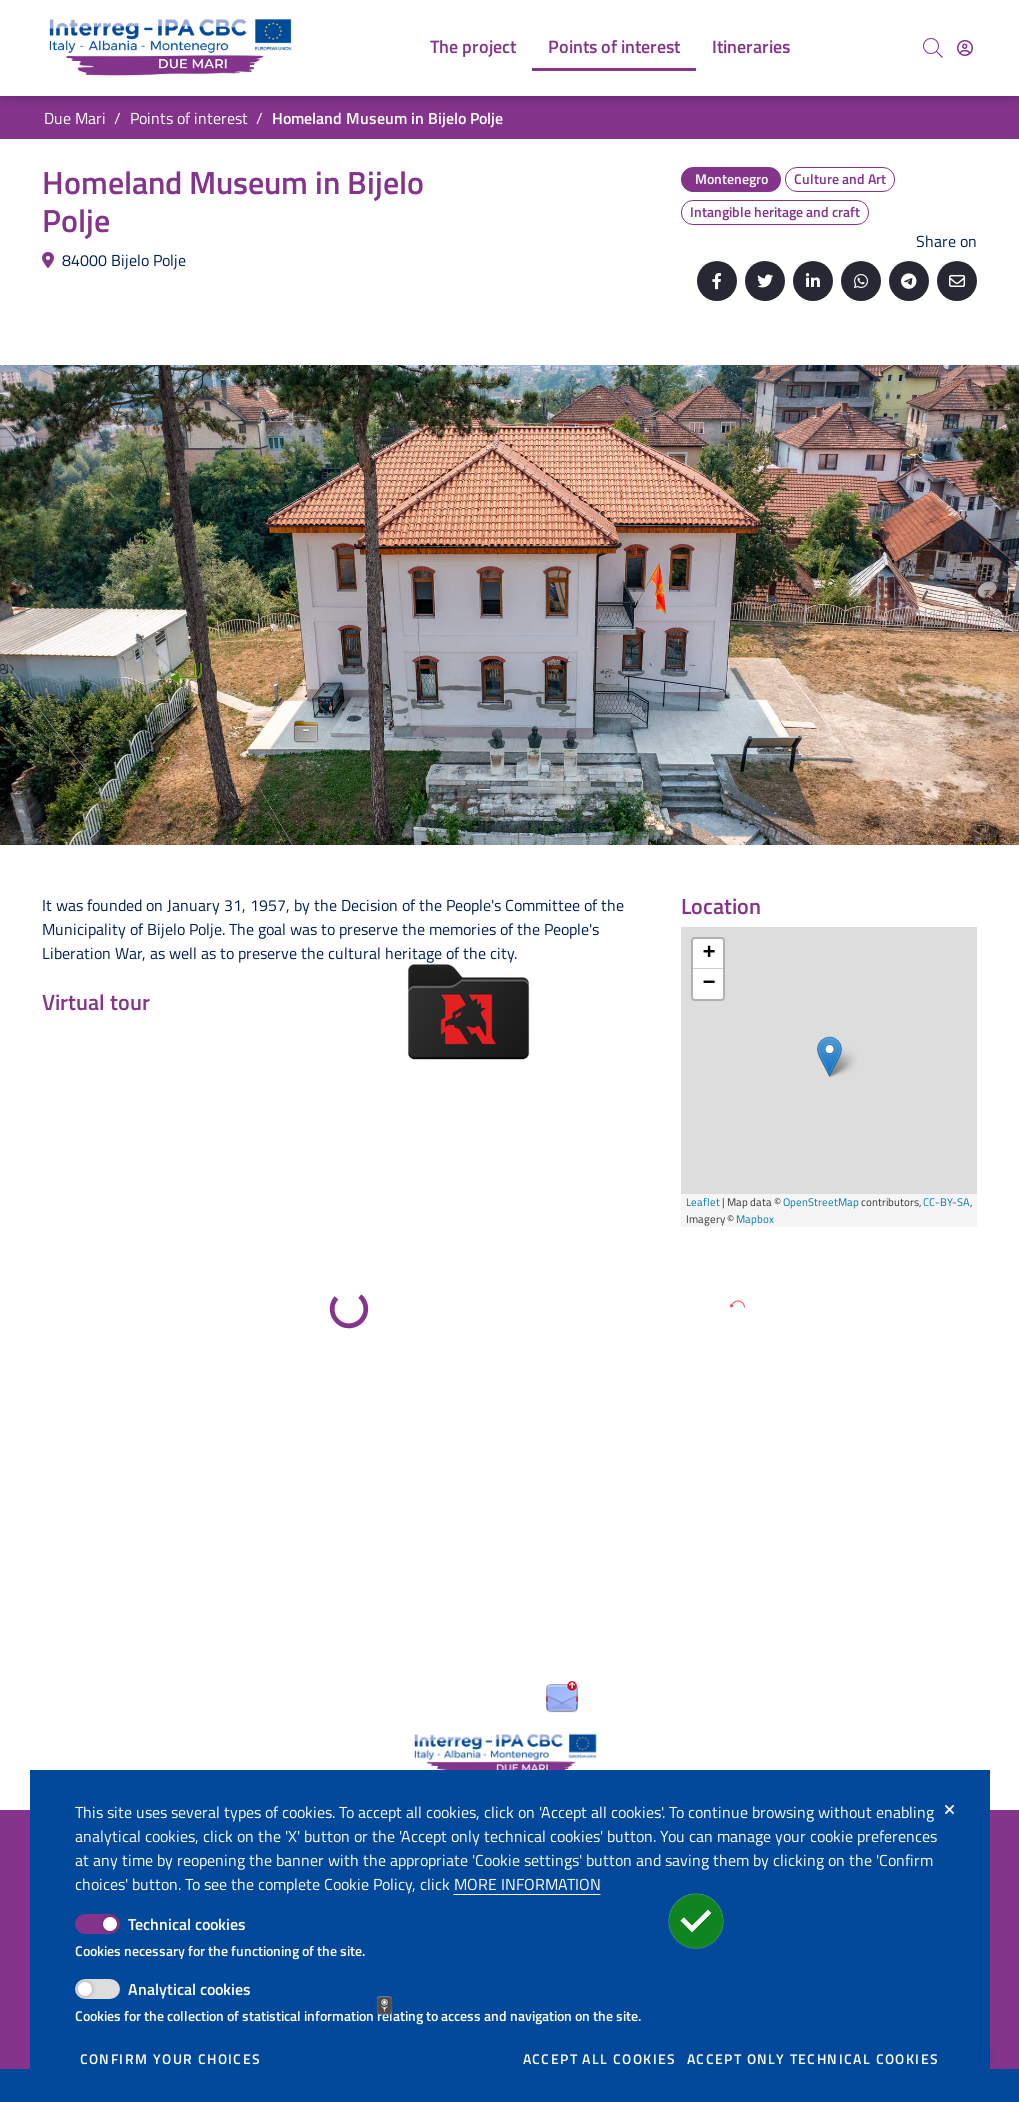 The height and width of the screenshot is (2102, 1019). I want to click on reply to all recipients in an email thread, so click(185, 671).